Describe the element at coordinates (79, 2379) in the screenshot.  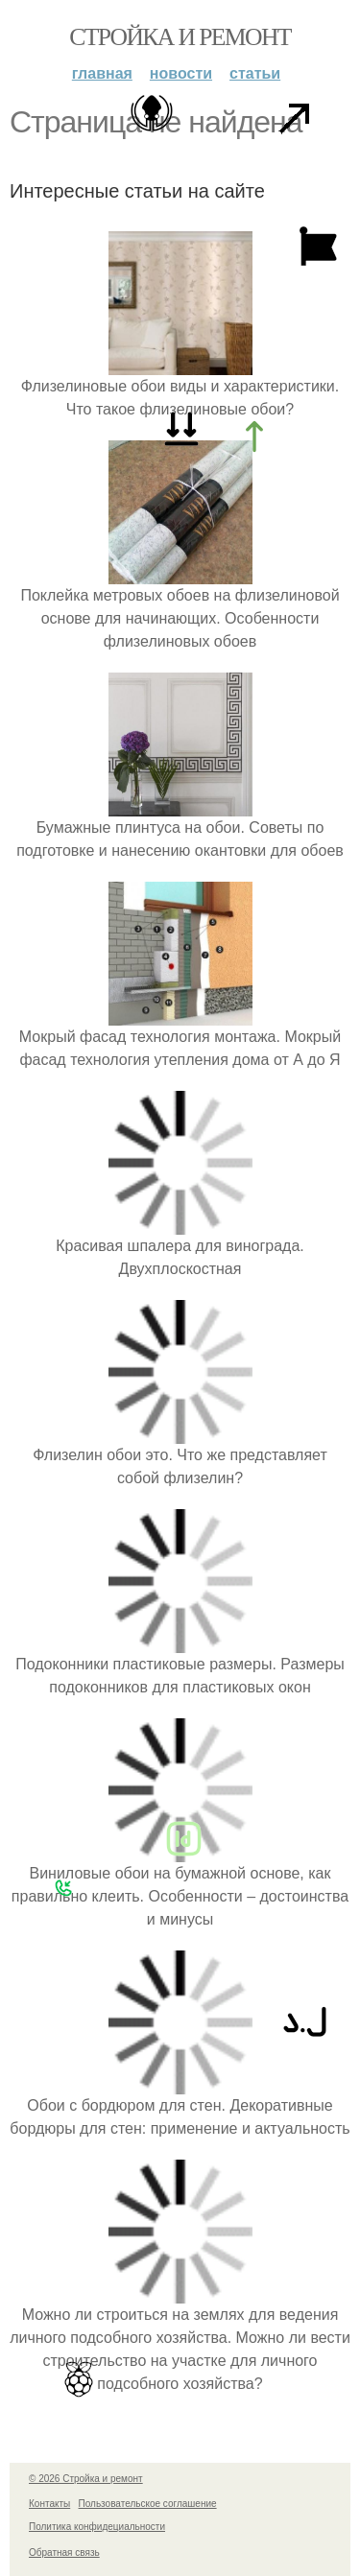
I see `raspberry pi brand logo` at that location.